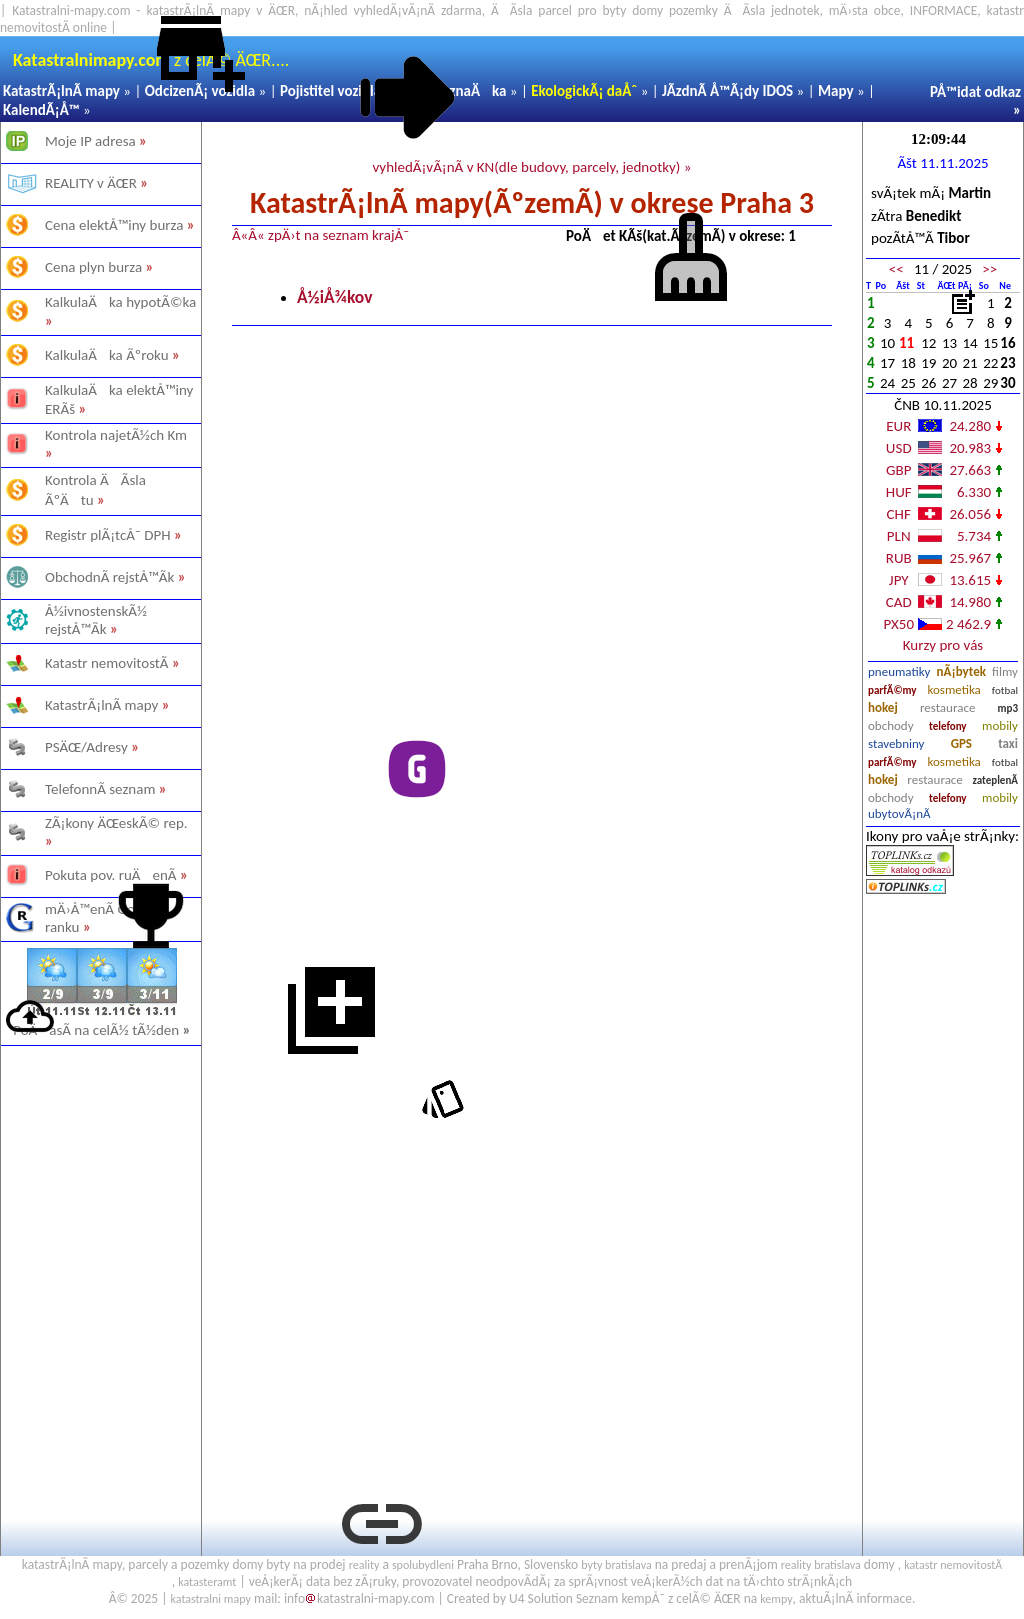 This screenshot has height=1619, width=1024. I want to click on add to queue, so click(331, 1010).